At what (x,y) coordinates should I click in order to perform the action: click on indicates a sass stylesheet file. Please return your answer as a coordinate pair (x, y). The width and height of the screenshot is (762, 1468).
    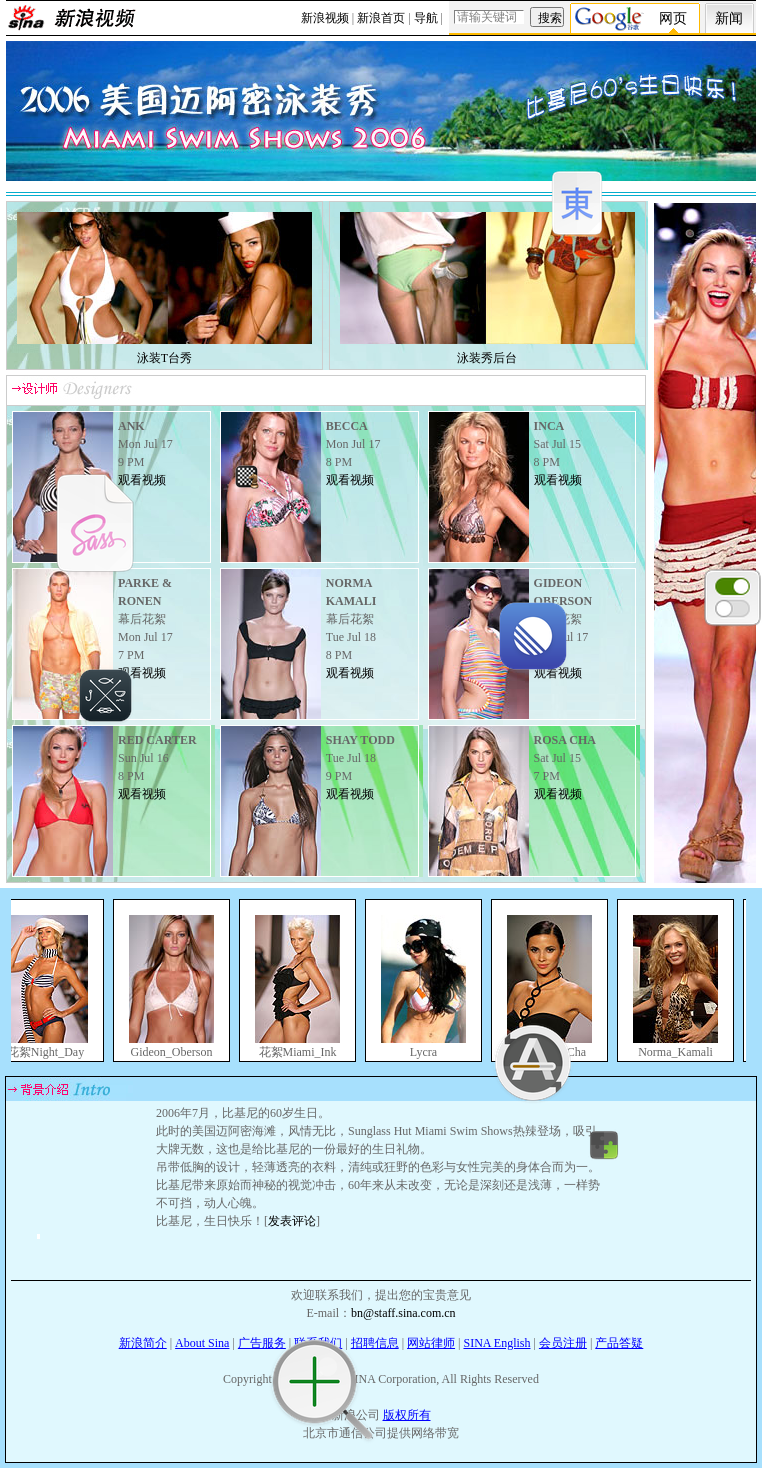
    Looking at the image, I should click on (95, 523).